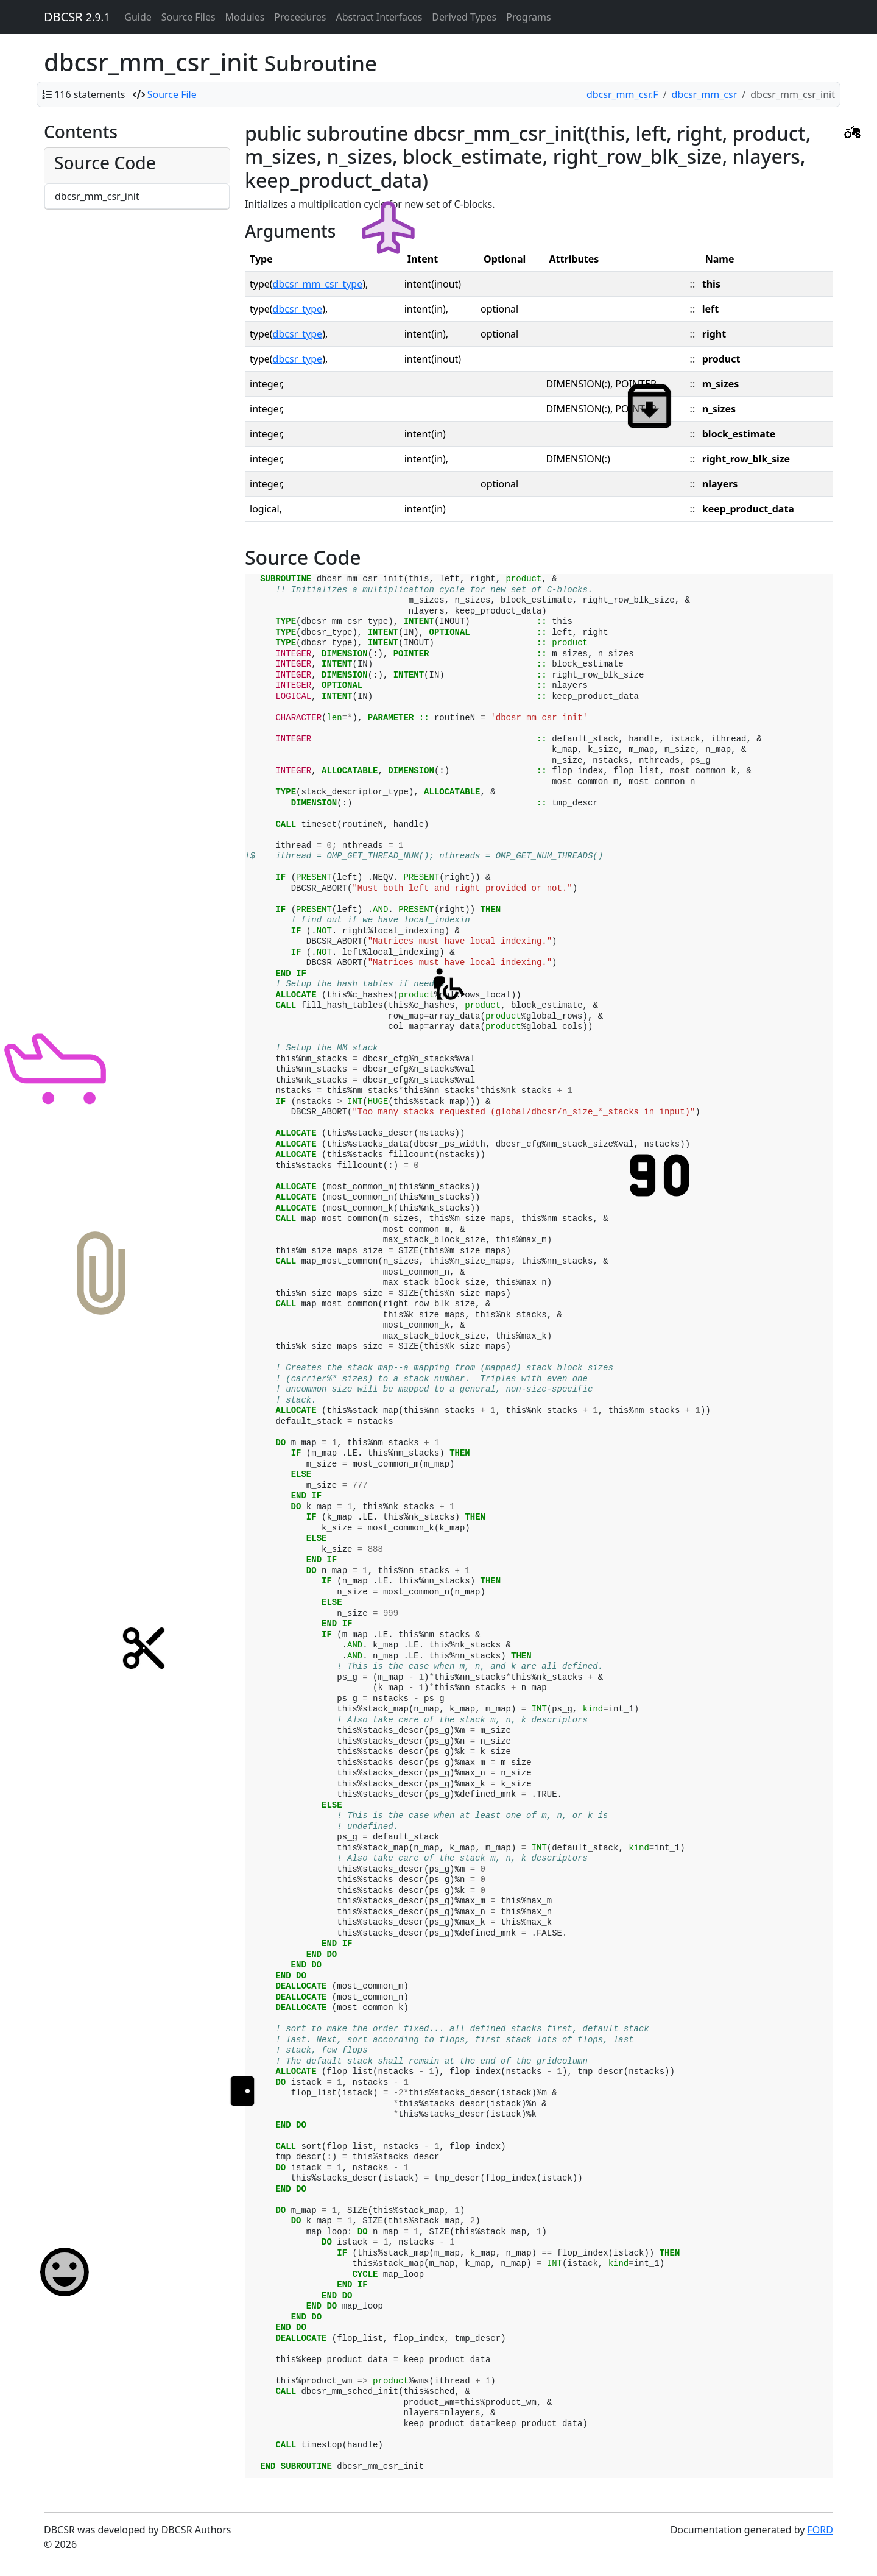 The image size is (877, 2576). What do you see at coordinates (55, 1067) in the screenshot?
I see `indicates flight is taxiing on runway` at bounding box center [55, 1067].